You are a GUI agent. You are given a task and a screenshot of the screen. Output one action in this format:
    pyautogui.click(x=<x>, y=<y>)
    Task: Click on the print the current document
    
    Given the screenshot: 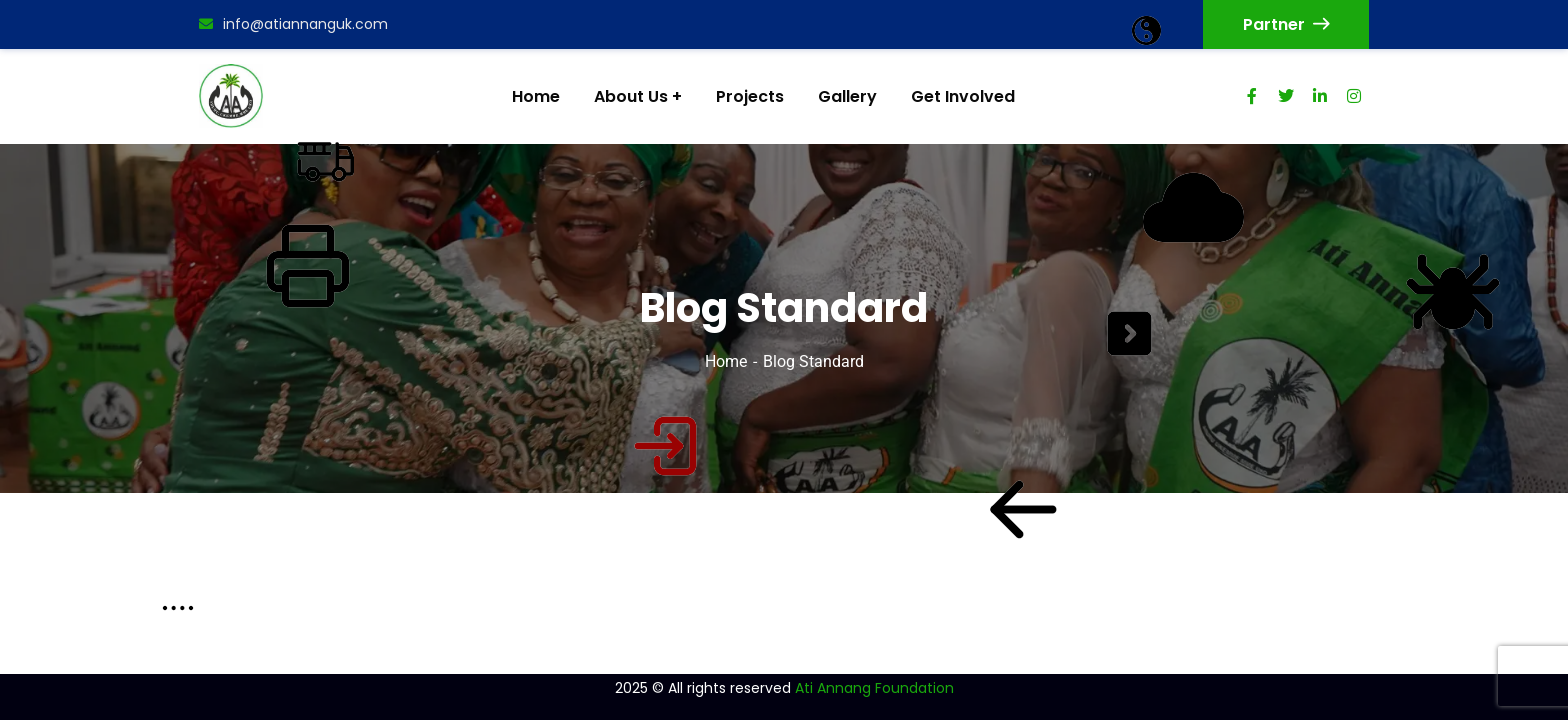 What is the action you would take?
    pyautogui.click(x=308, y=266)
    